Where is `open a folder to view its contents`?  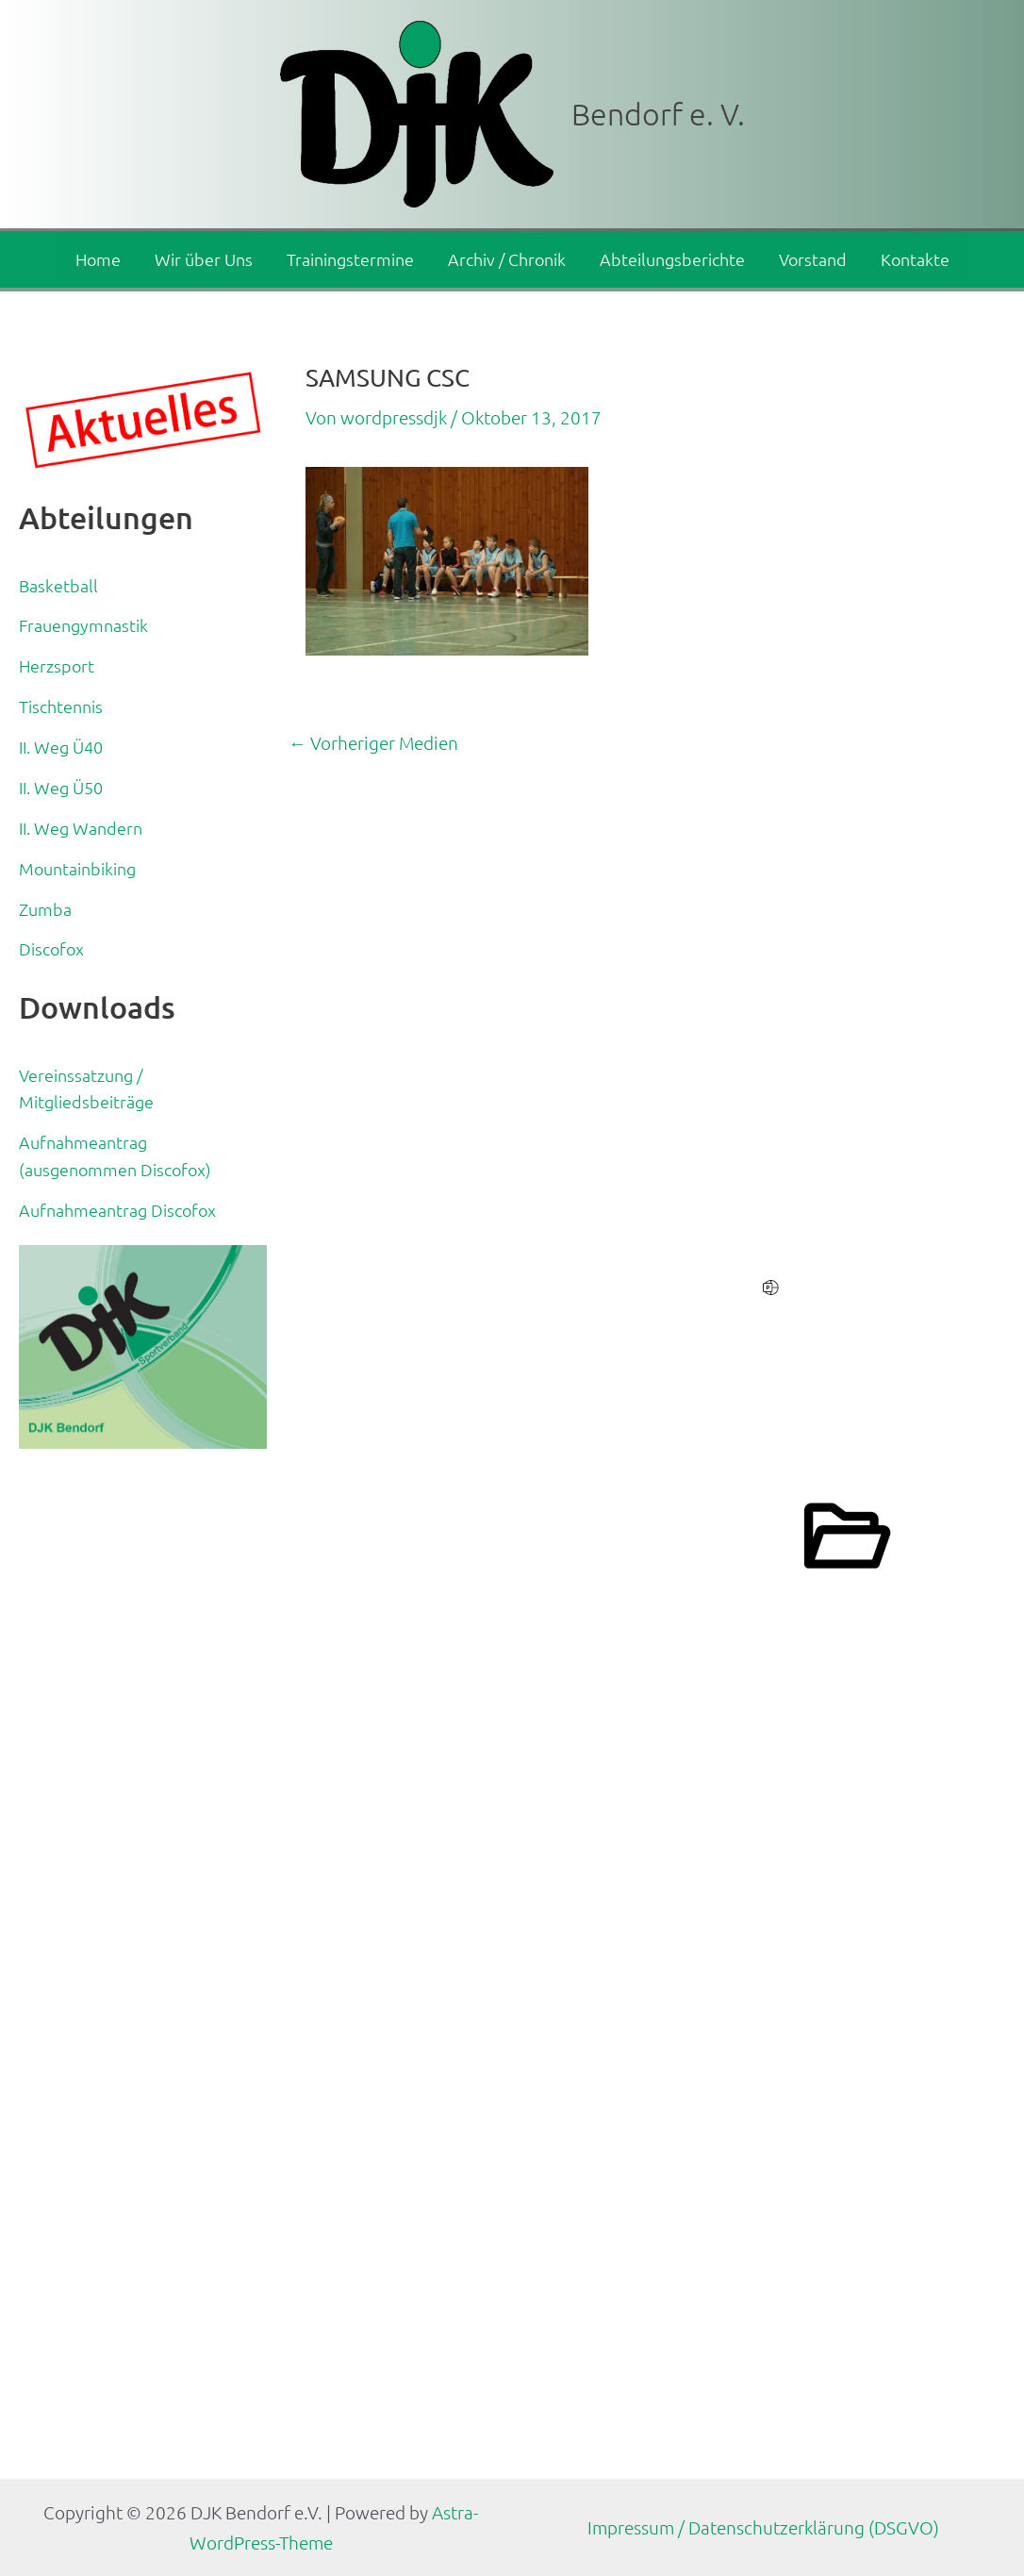 open a folder to view its contents is located at coordinates (844, 1534).